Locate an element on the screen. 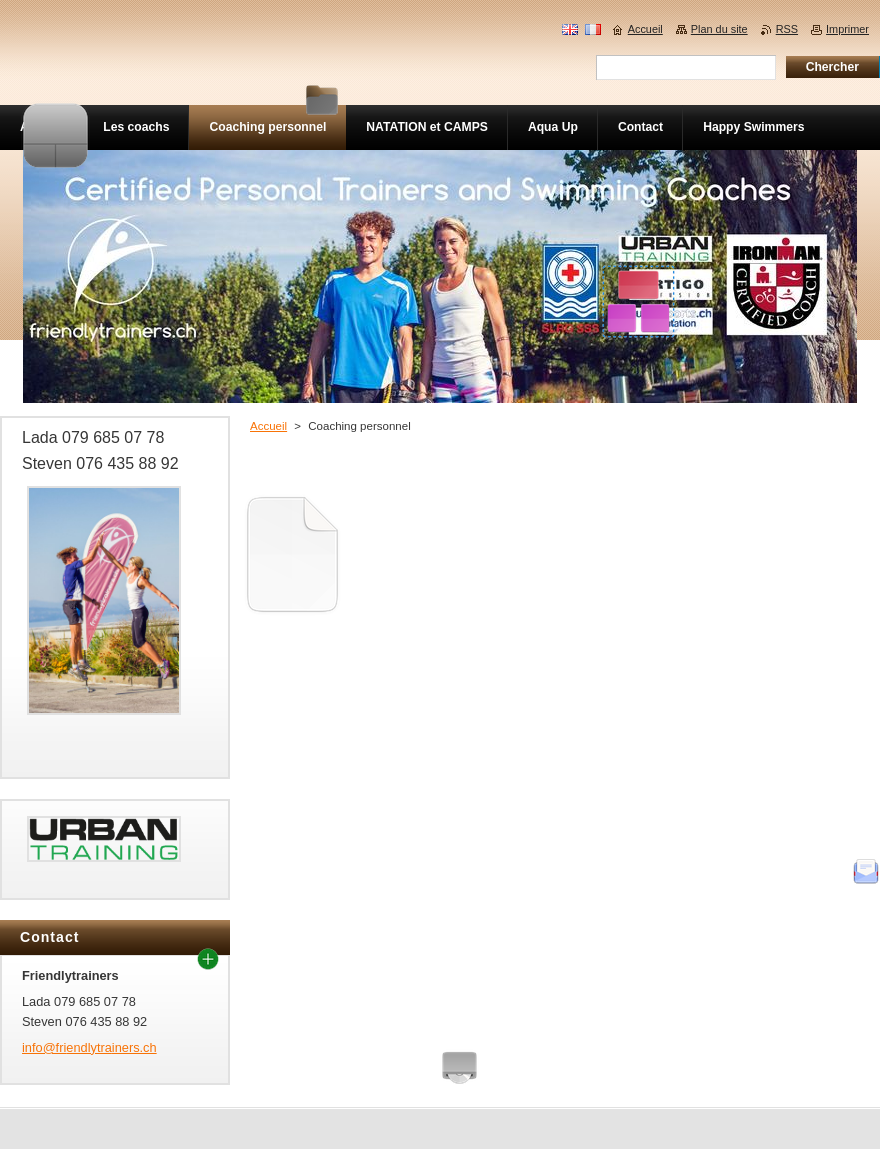 This screenshot has height=1149, width=880. an empty or blank document is located at coordinates (292, 554).